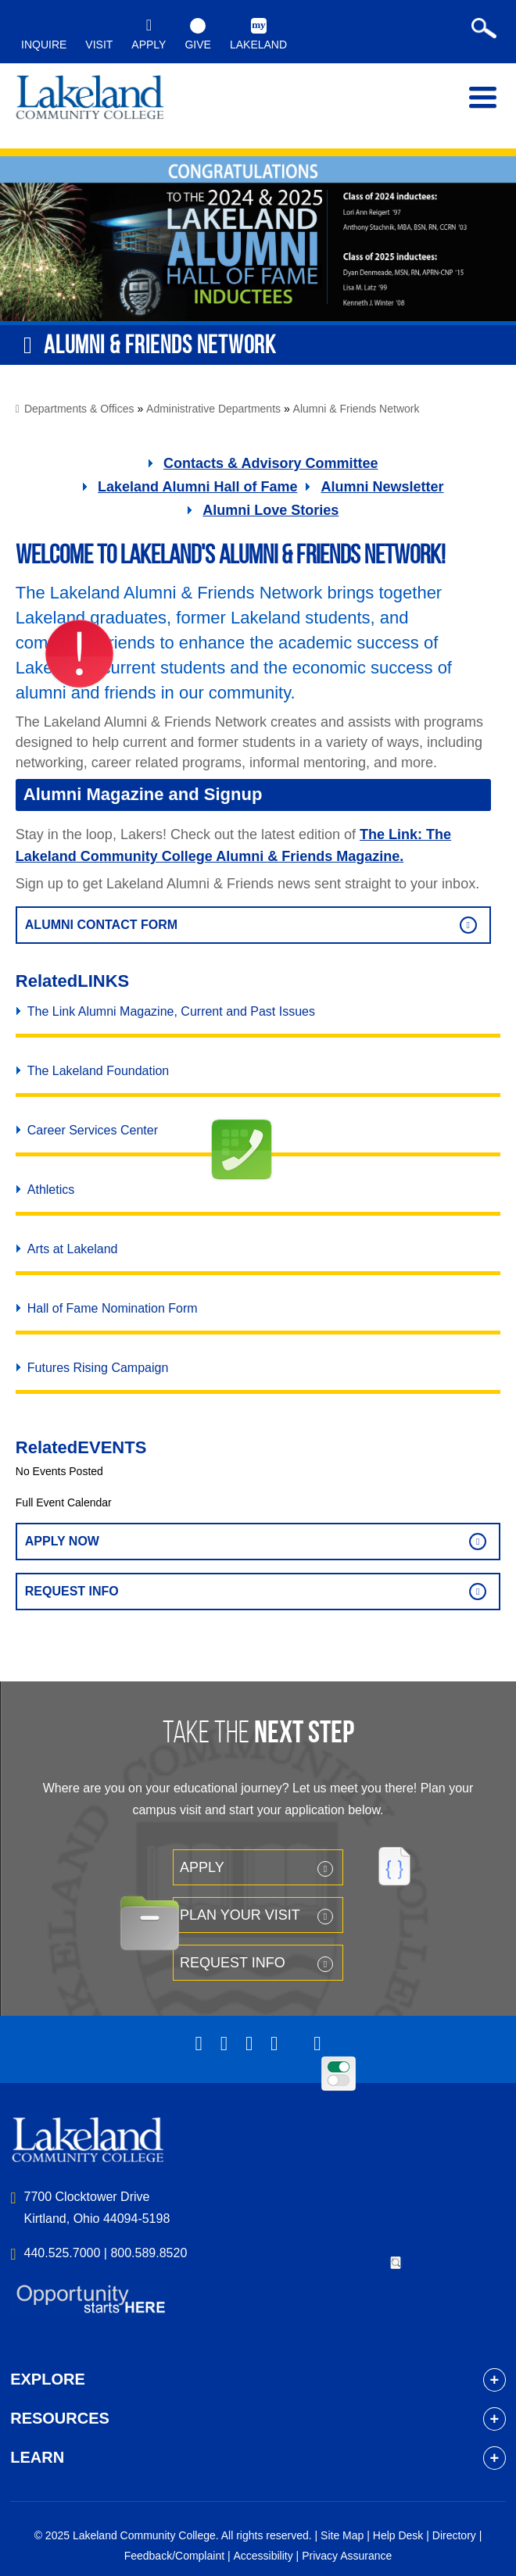 The height and width of the screenshot is (2576, 516). What do you see at coordinates (149, 1923) in the screenshot?
I see `open the file manager application` at bounding box center [149, 1923].